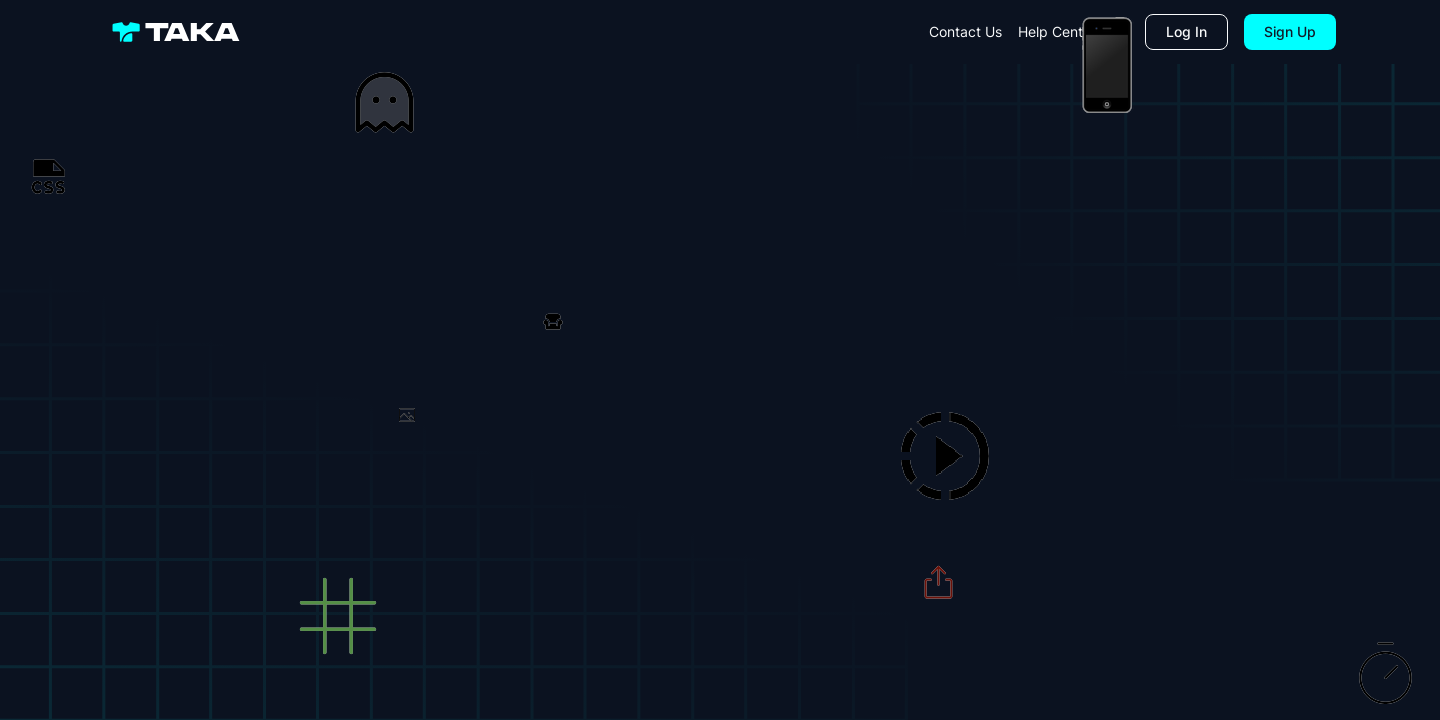 Image resolution: width=1440 pixels, height=720 pixels. What do you see at coordinates (384, 103) in the screenshot?
I see `toggle ghost mode or invisible status` at bounding box center [384, 103].